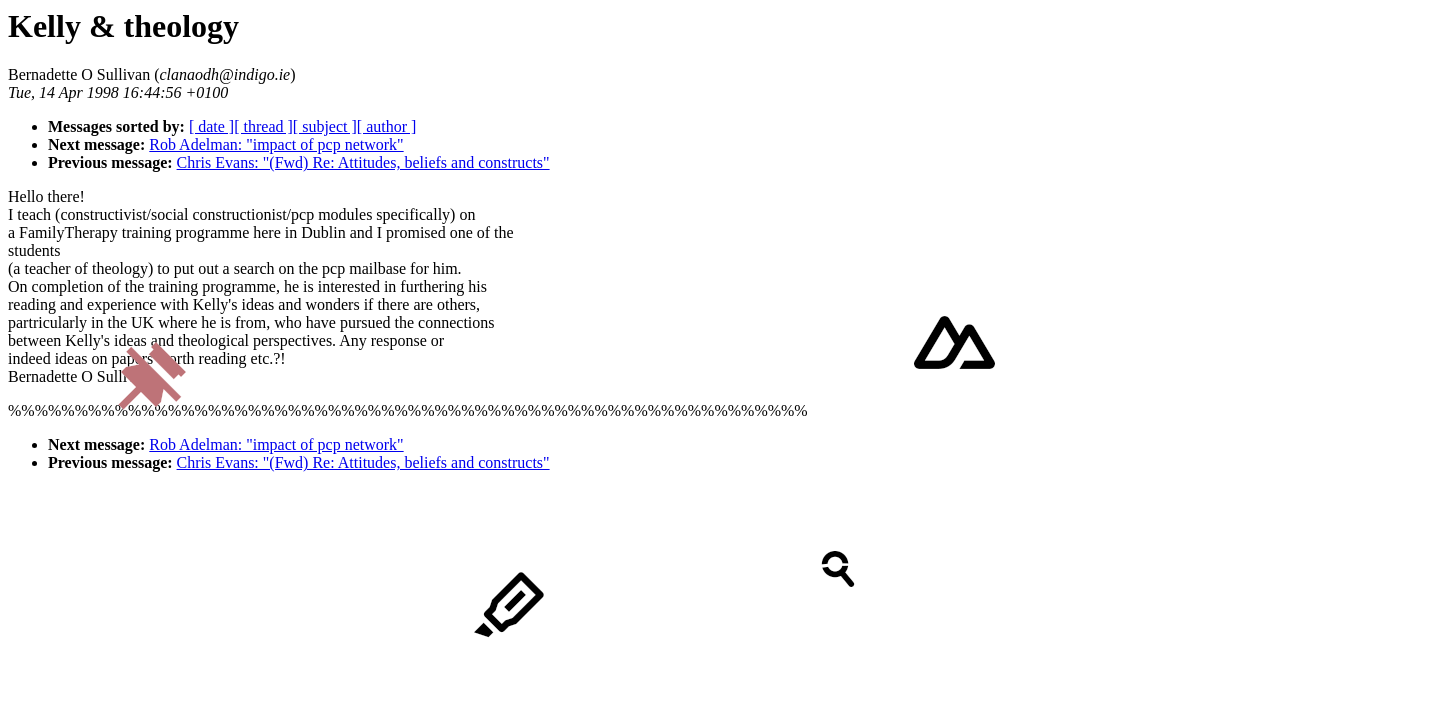 The height and width of the screenshot is (720, 1440). I want to click on highlight or mark up text, so click(510, 606).